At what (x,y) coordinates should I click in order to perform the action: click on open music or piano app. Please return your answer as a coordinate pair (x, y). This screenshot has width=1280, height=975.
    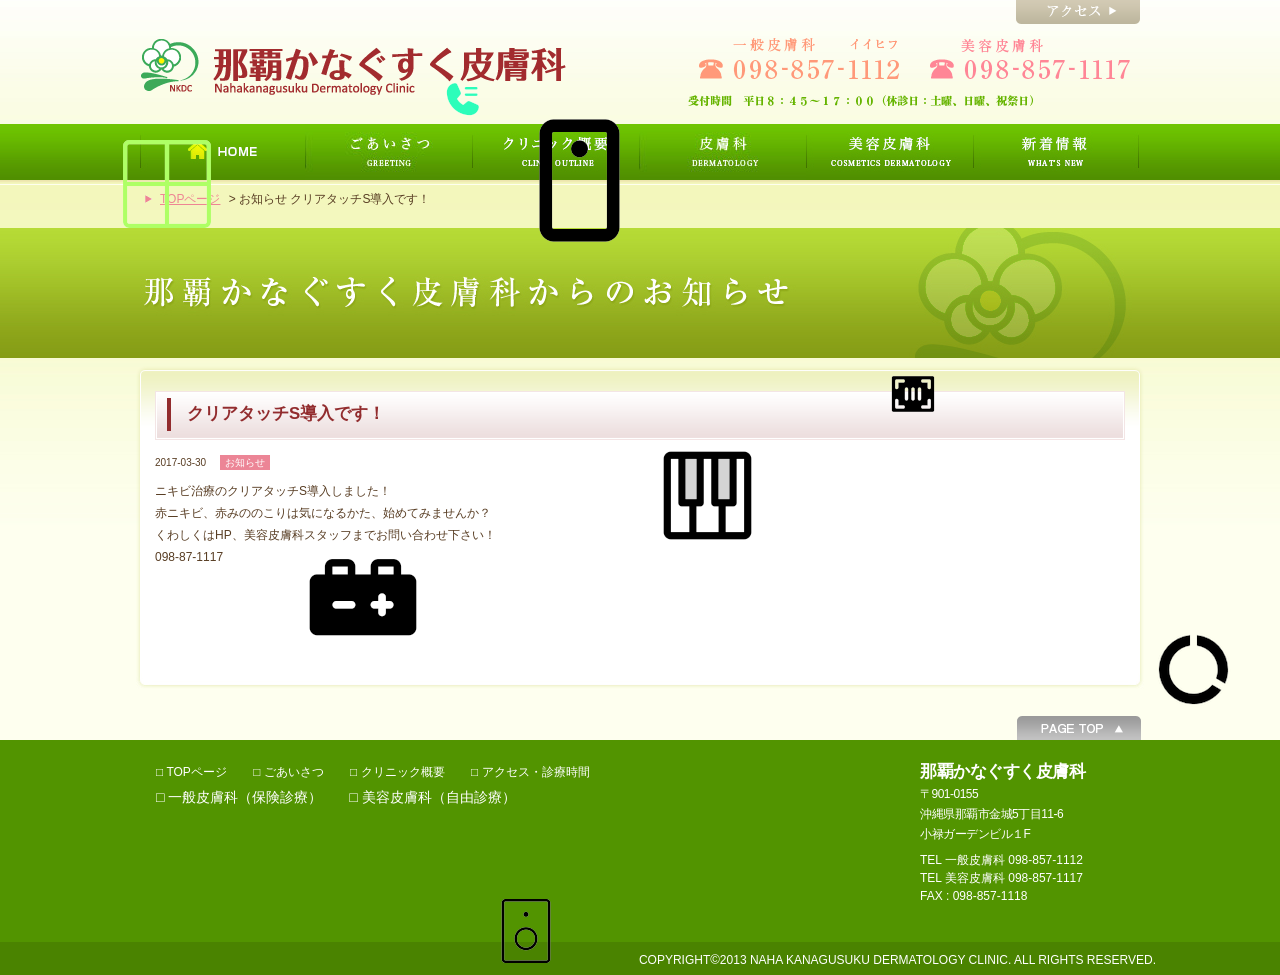
    Looking at the image, I should click on (707, 495).